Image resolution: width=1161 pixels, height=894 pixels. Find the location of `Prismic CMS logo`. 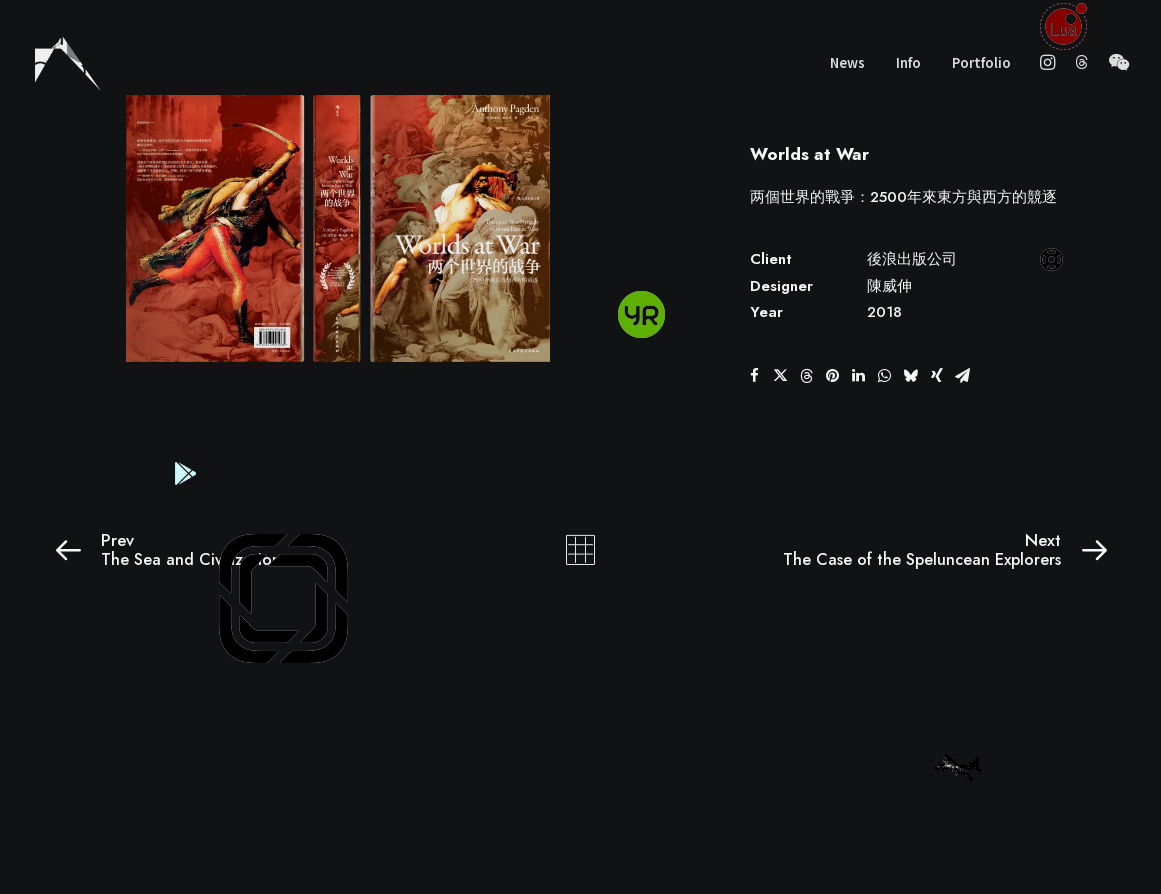

Prismic CMS logo is located at coordinates (283, 598).